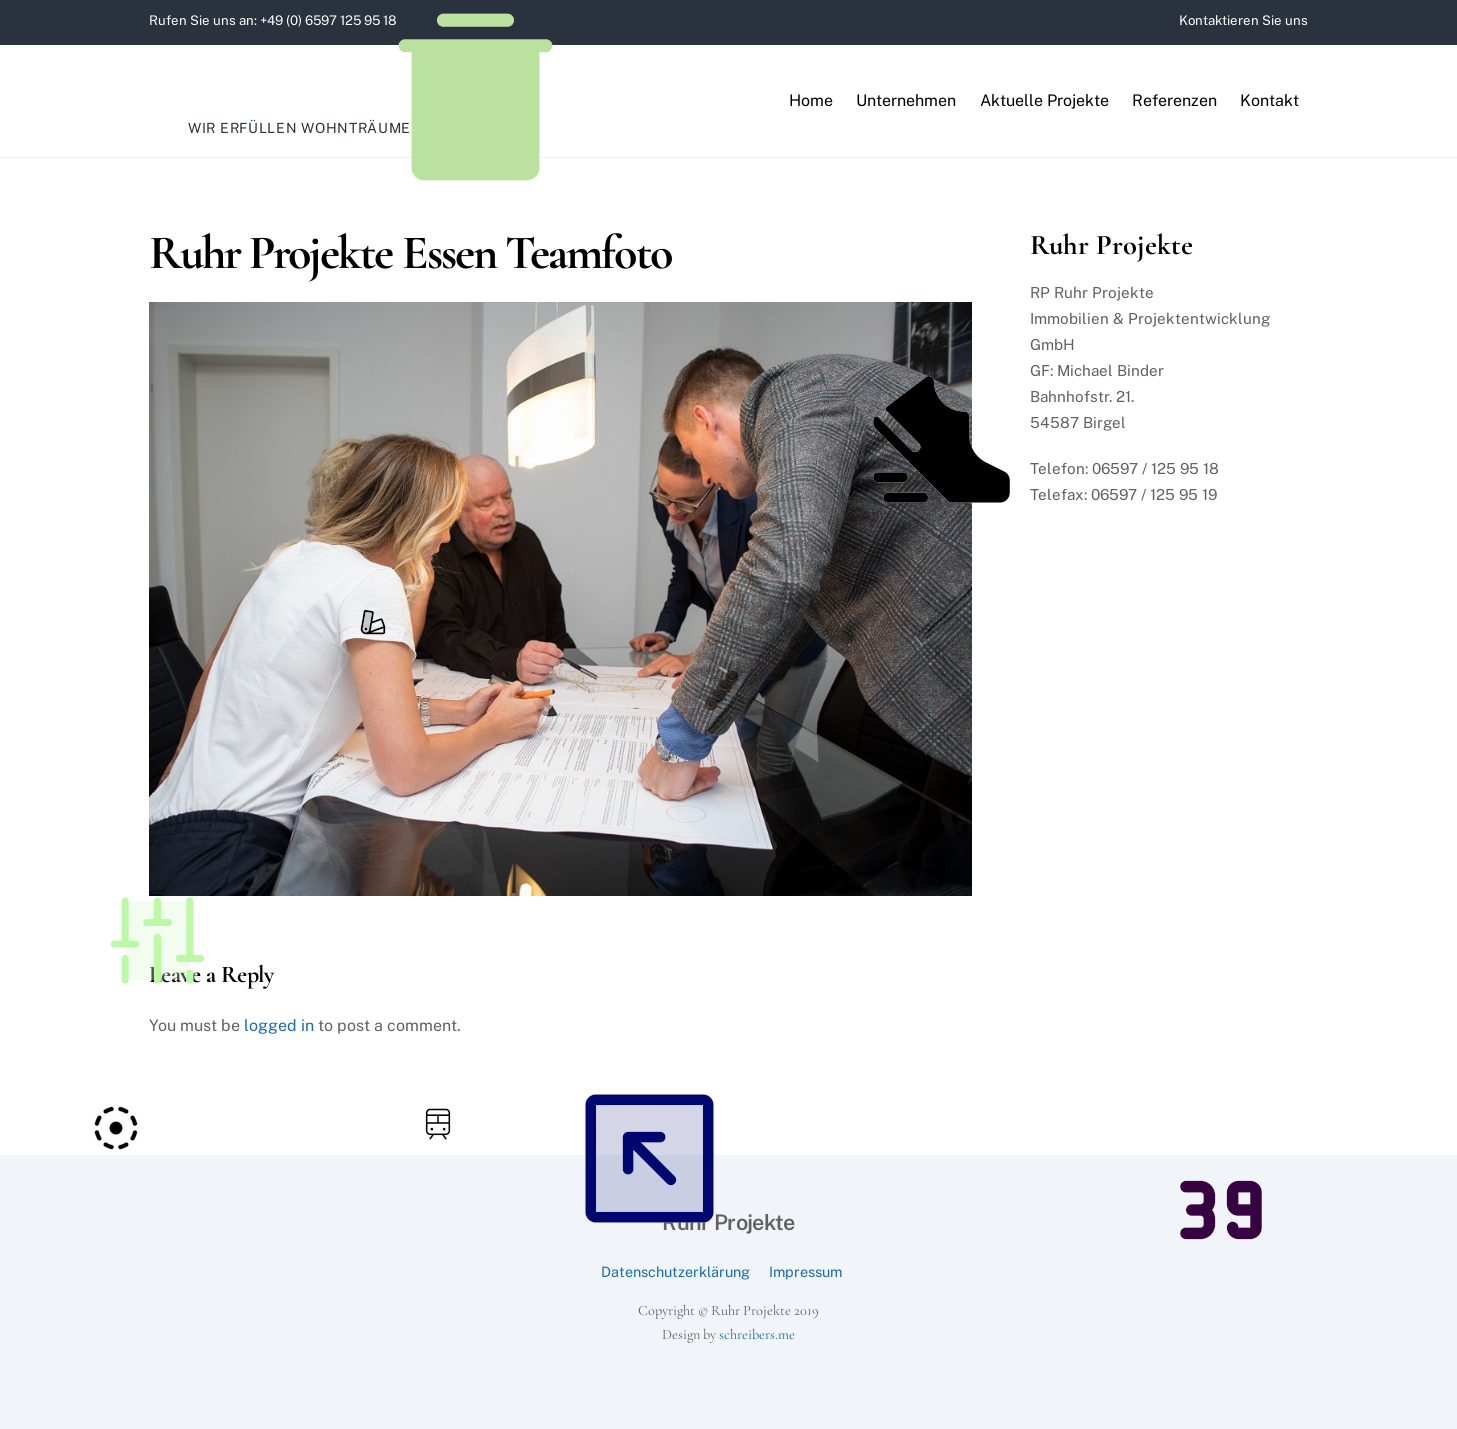 This screenshot has width=1457, height=1429. Describe the element at coordinates (1221, 1210) in the screenshot. I see `displays the number 39 as a count or quantity indicator` at that location.